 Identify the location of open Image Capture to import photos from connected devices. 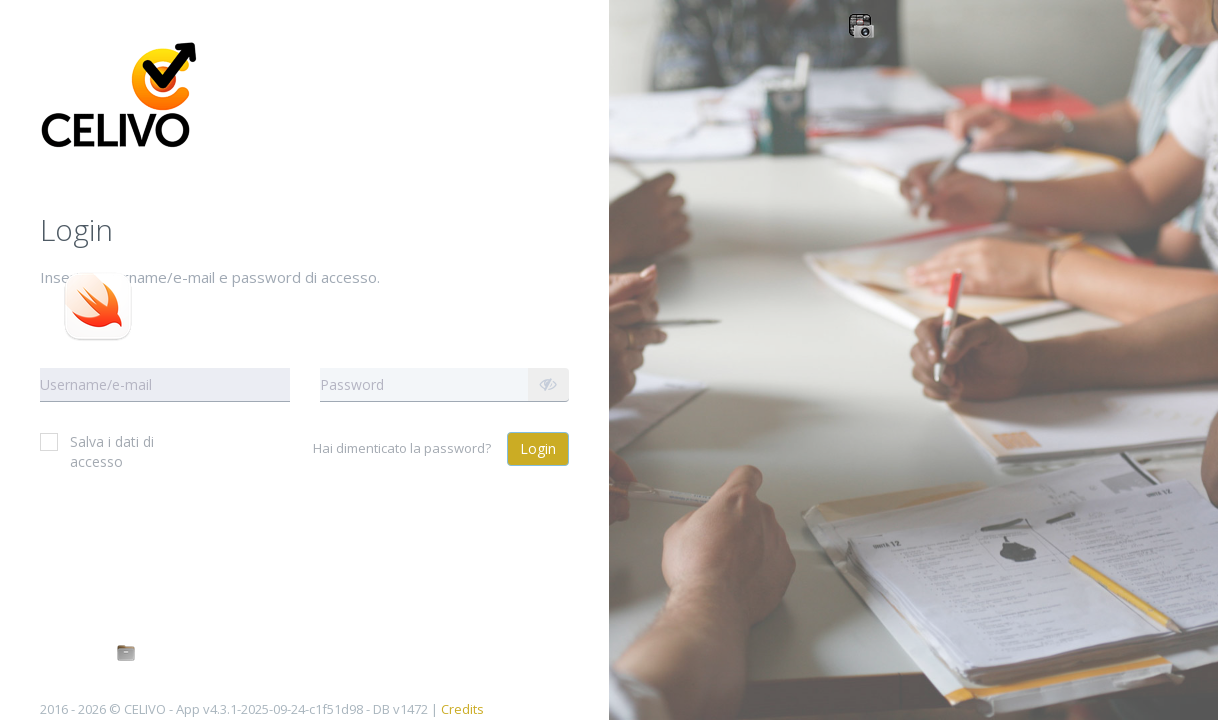
(860, 25).